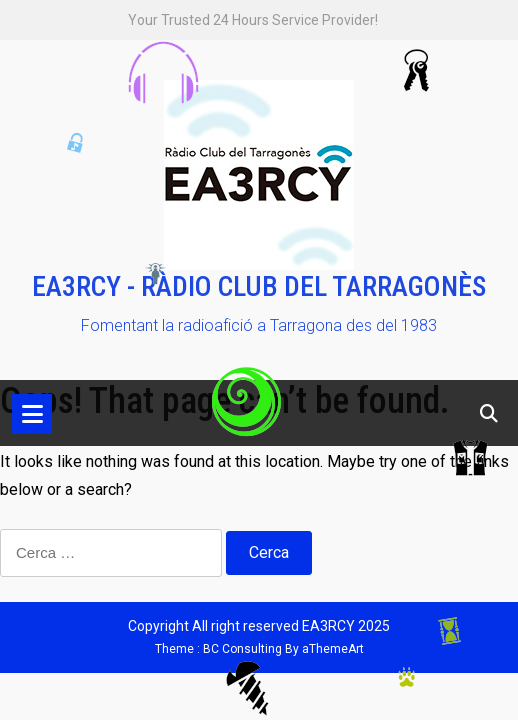  I want to click on collectible shell currency or treasure item, so click(246, 401).